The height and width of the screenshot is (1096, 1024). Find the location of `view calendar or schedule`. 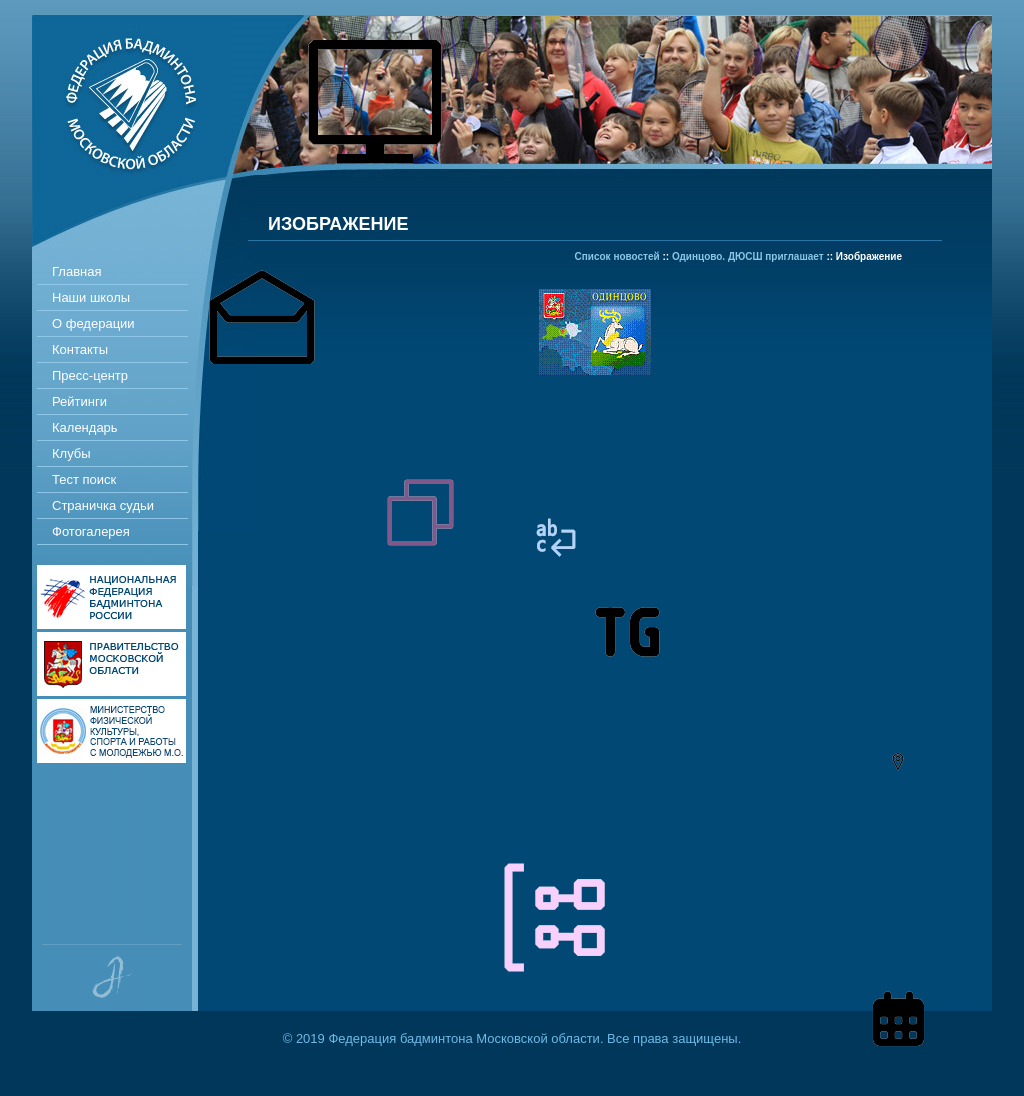

view calendar or schedule is located at coordinates (898, 1020).